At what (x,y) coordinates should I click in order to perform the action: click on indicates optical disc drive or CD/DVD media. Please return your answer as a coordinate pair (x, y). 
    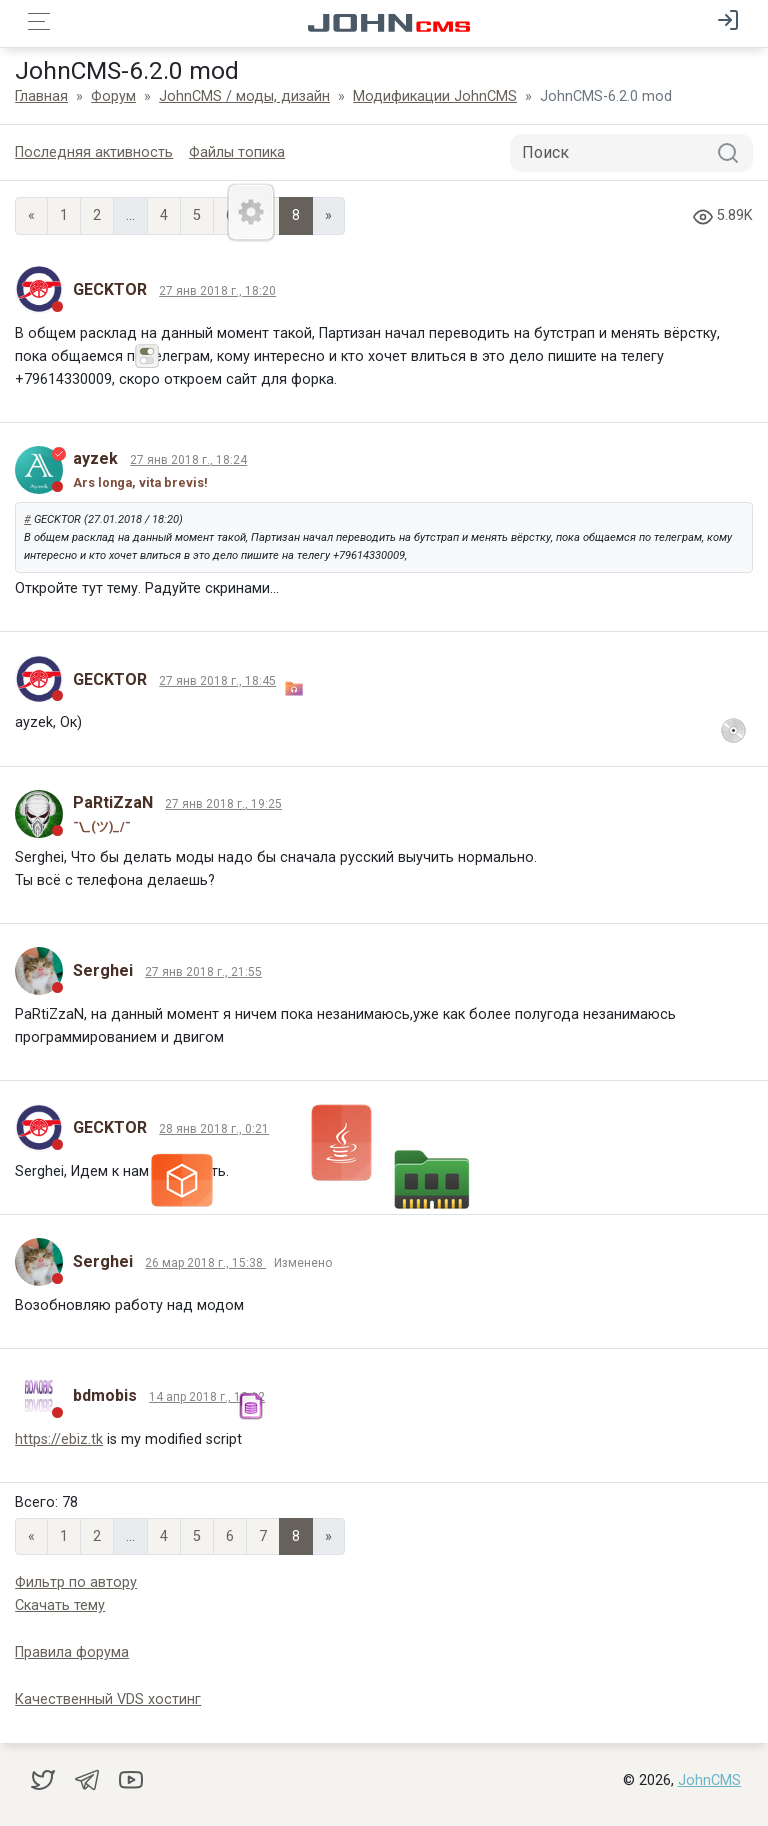
    Looking at the image, I should click on (733, 730).